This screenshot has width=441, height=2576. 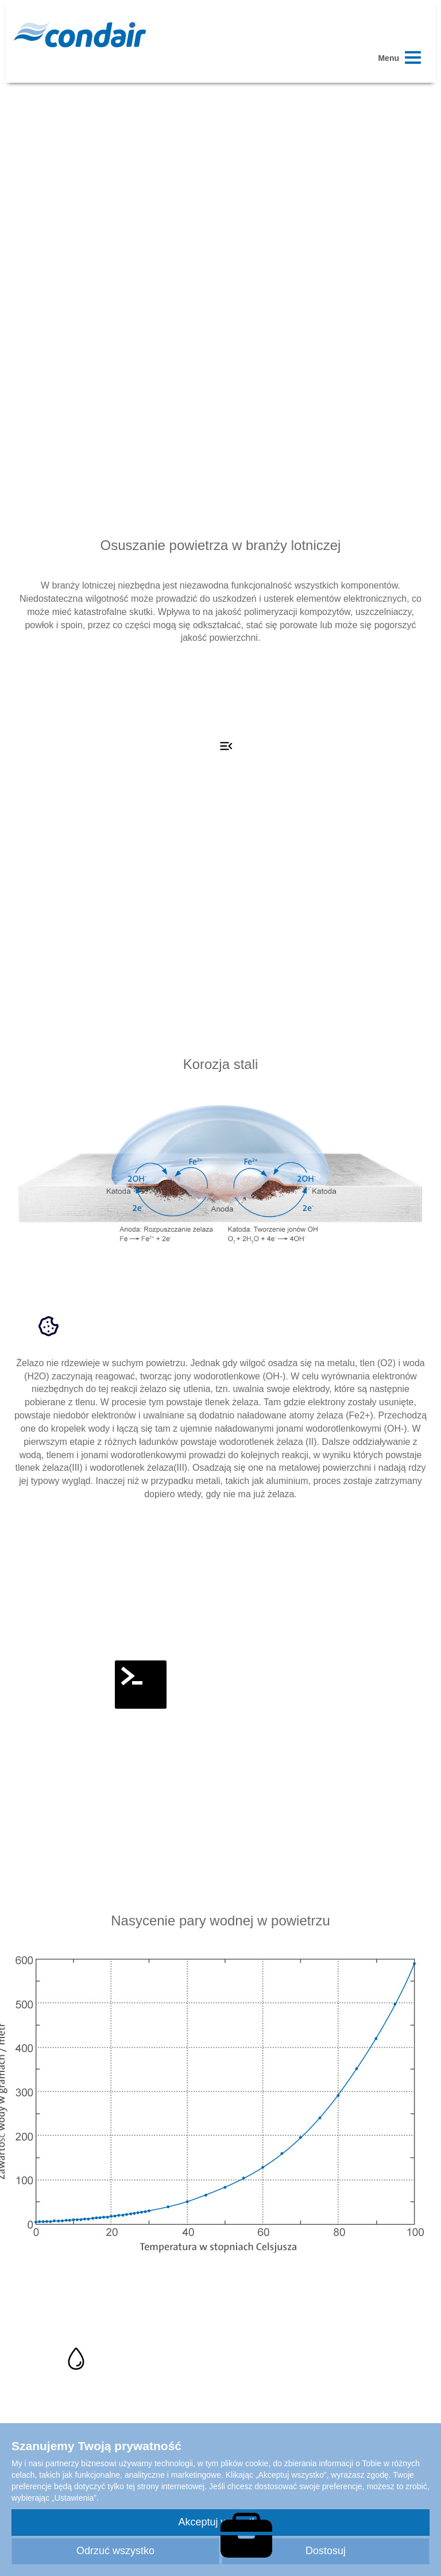 What do you see at coordinates (226, 746) in the screenshot?
I see `open the navigation menu` at bounding box center [226, 746].